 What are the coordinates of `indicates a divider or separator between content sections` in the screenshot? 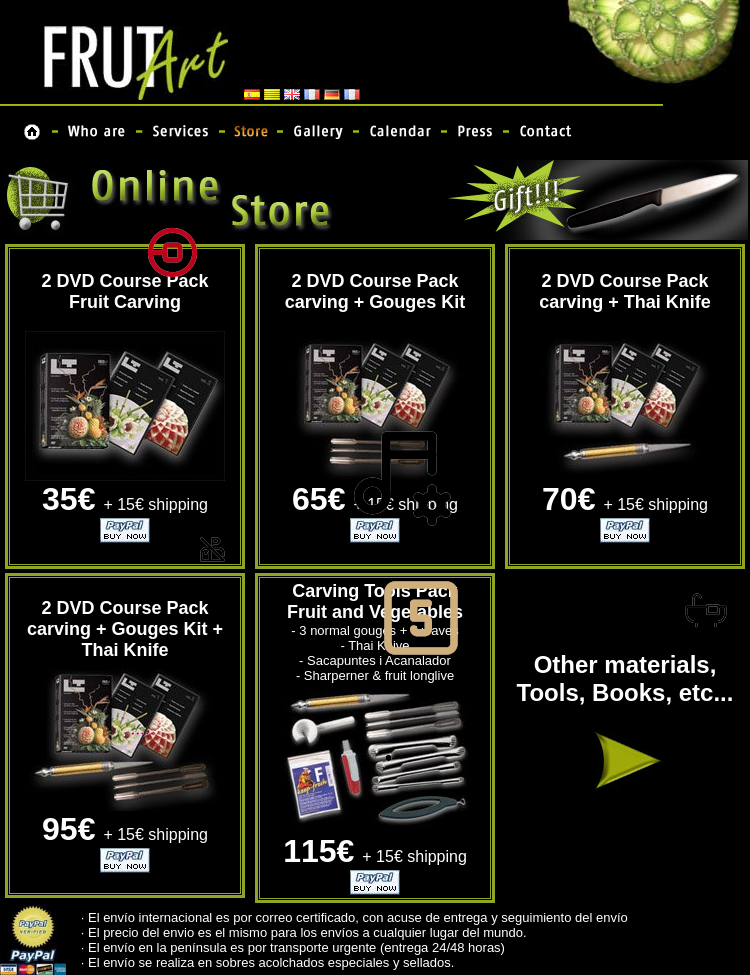 It's located at (142, 733).